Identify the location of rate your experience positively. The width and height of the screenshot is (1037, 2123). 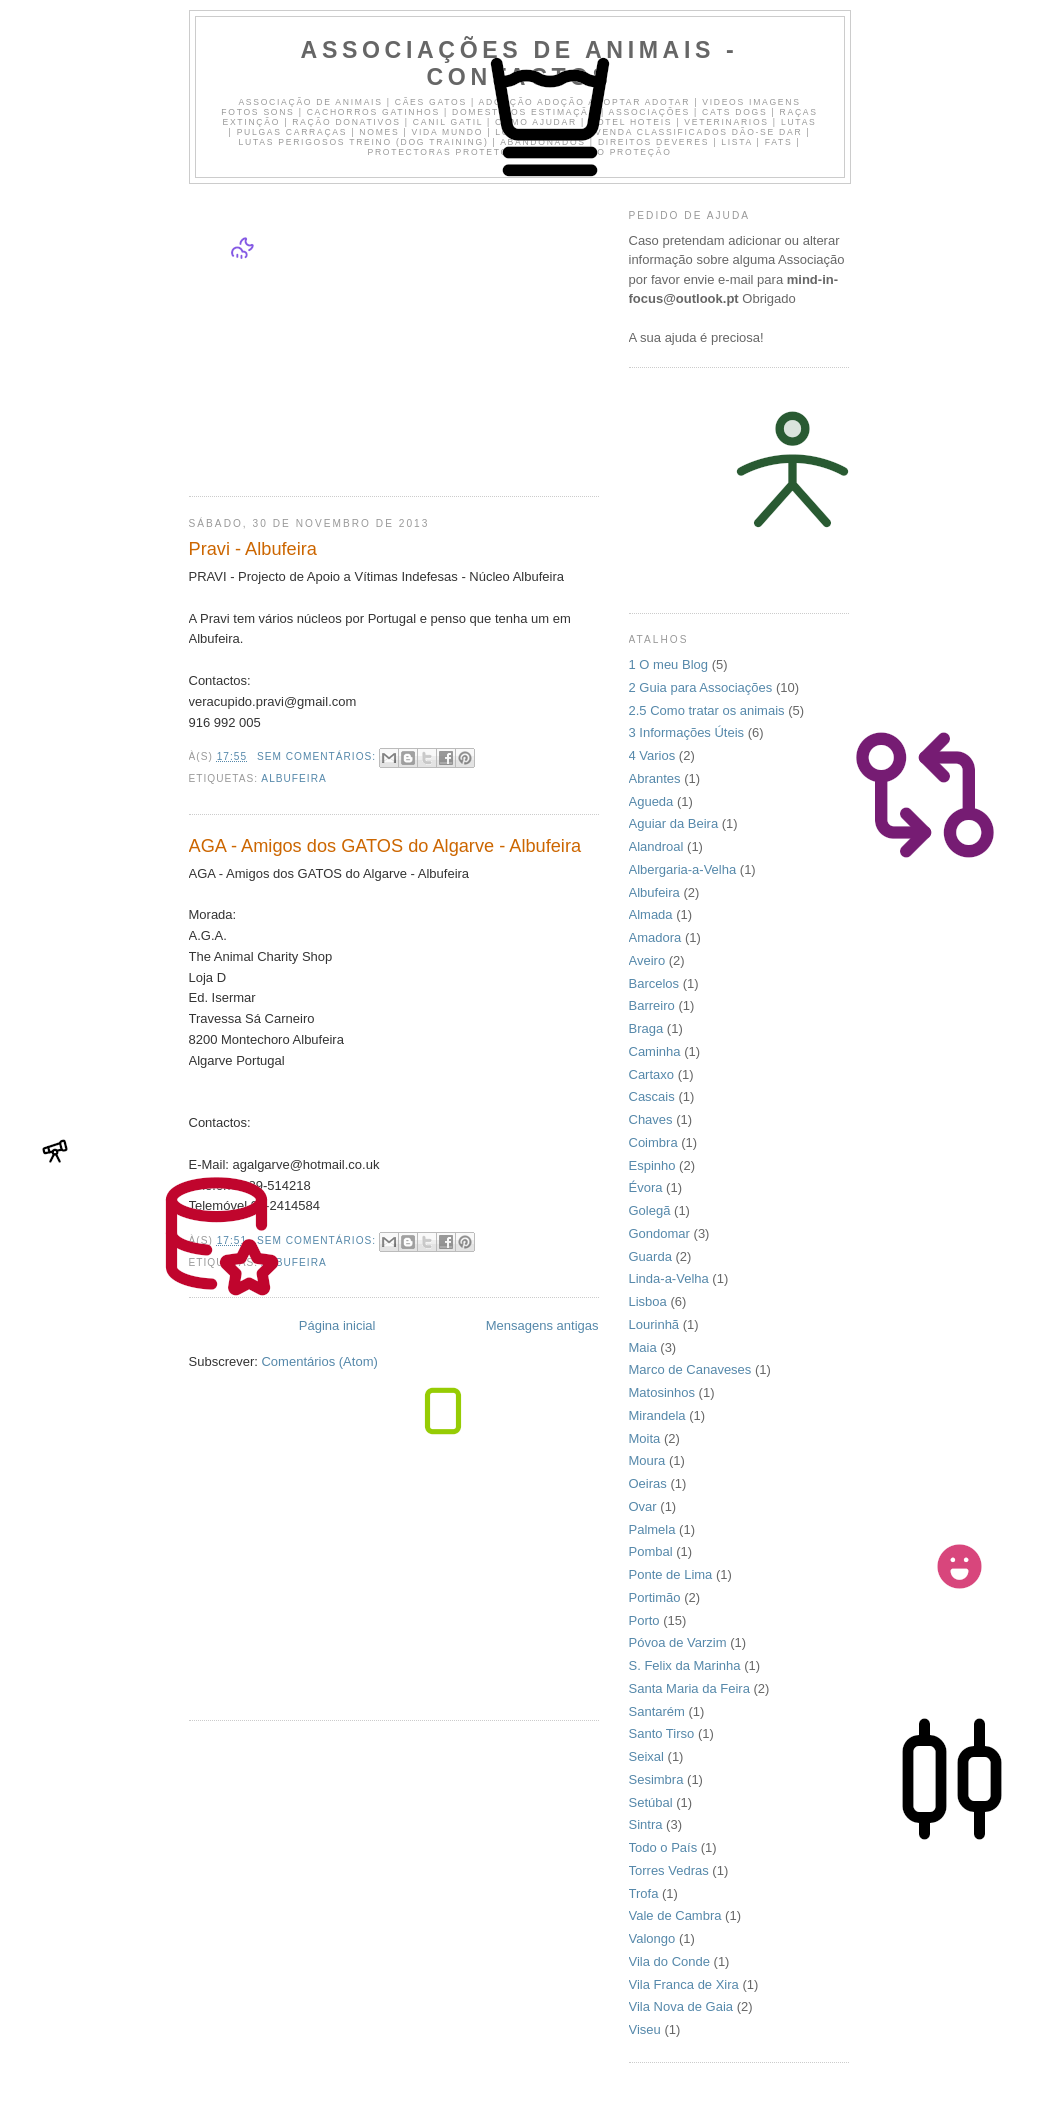
(959, 1566).